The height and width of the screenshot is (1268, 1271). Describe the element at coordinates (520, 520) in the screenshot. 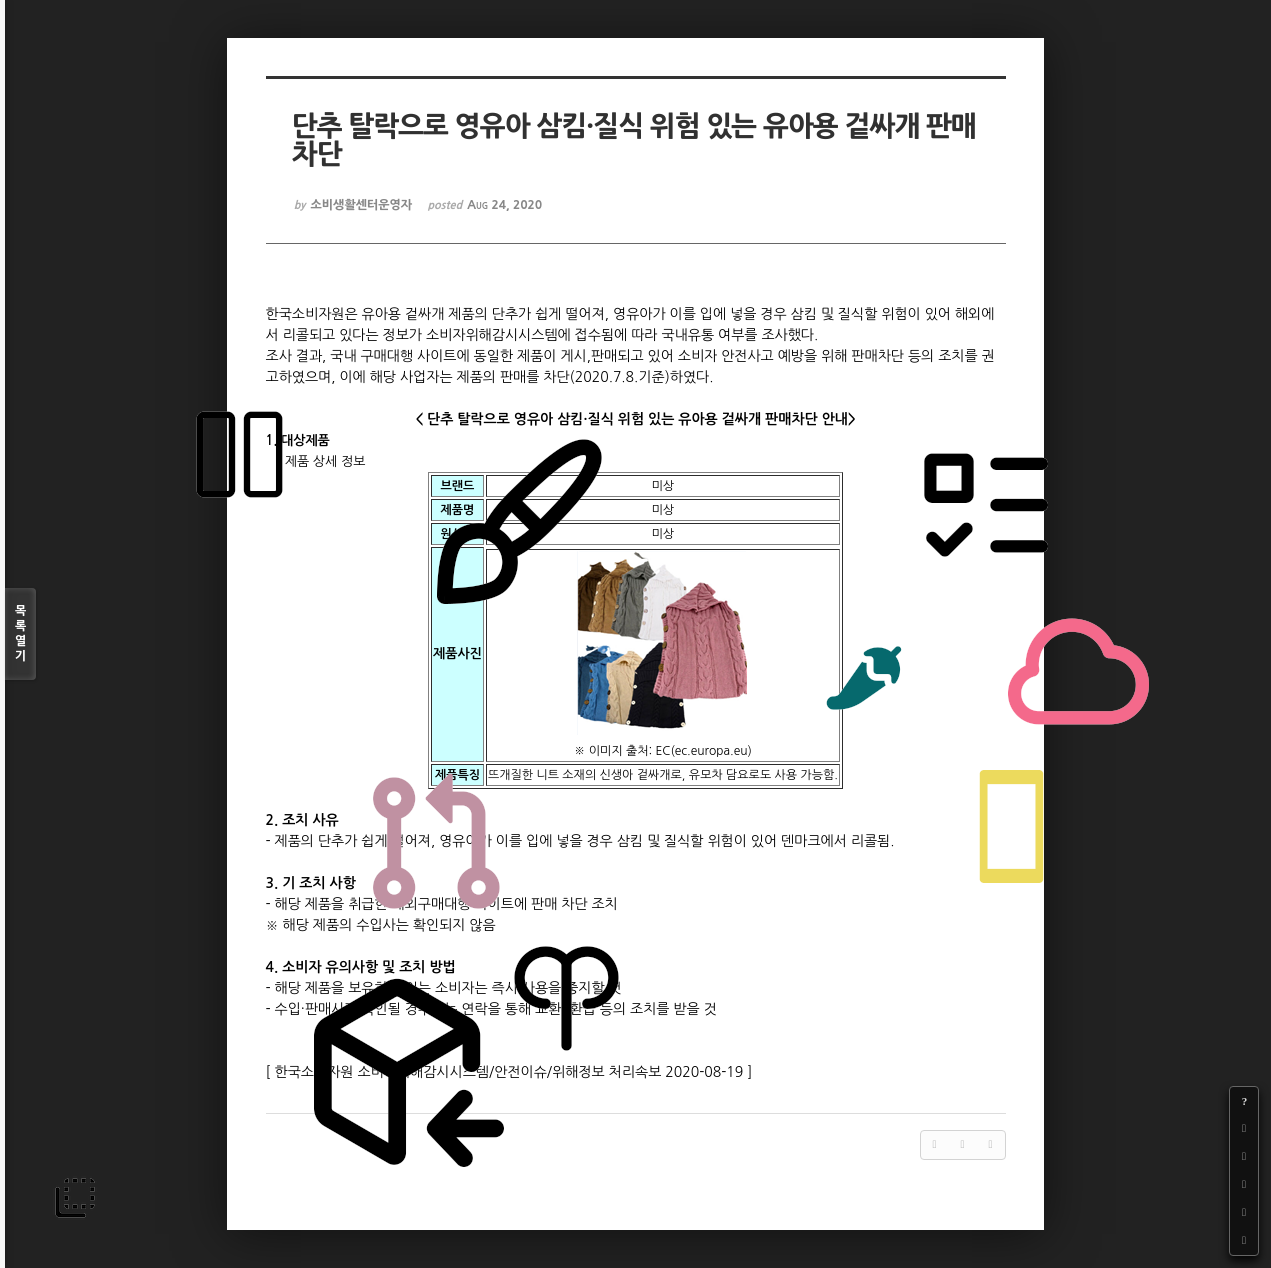

I see `customize appearance or theme settings` at that location.